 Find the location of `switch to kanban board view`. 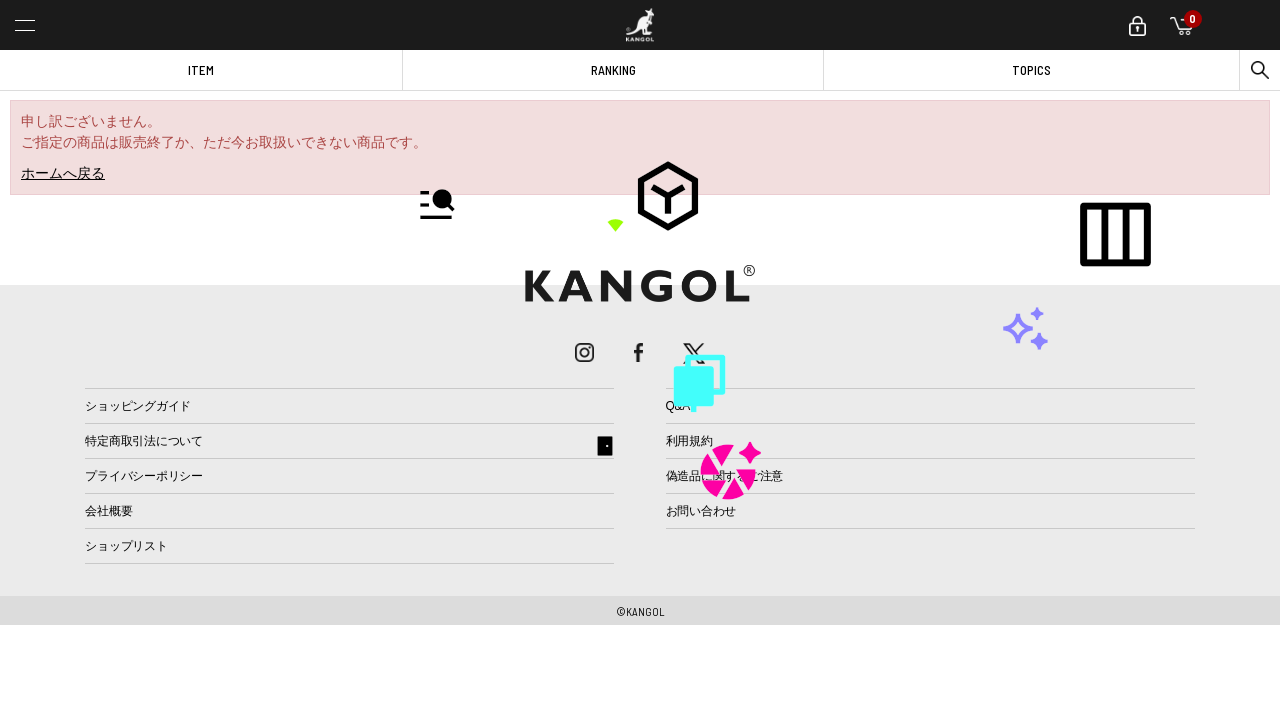

switch to kanban board view is located at coordinates (1115, 234).